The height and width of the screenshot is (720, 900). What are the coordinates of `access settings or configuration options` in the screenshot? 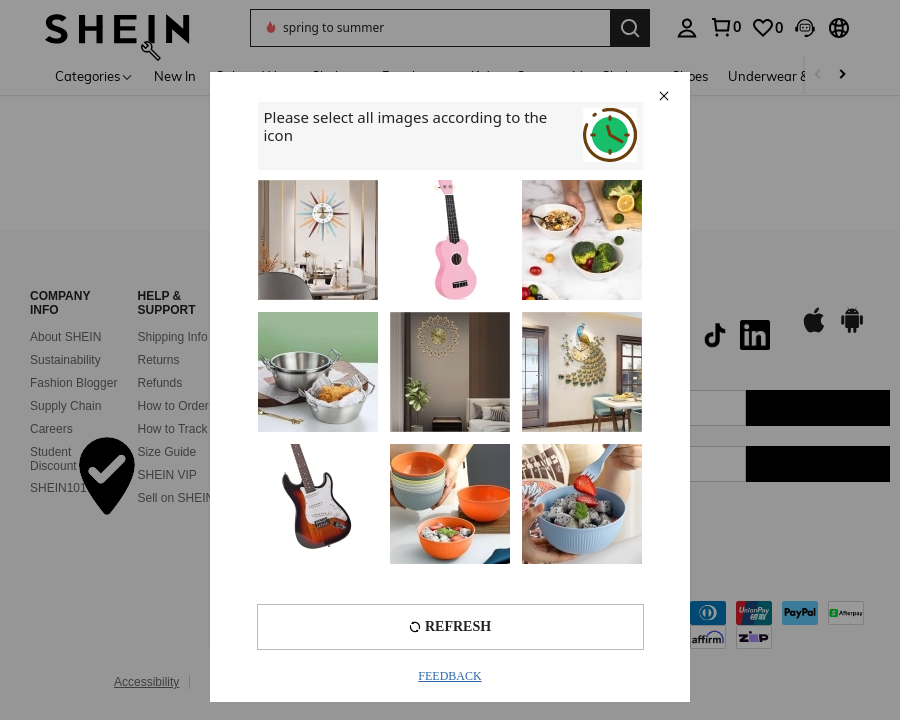 It's located at (151, 51).